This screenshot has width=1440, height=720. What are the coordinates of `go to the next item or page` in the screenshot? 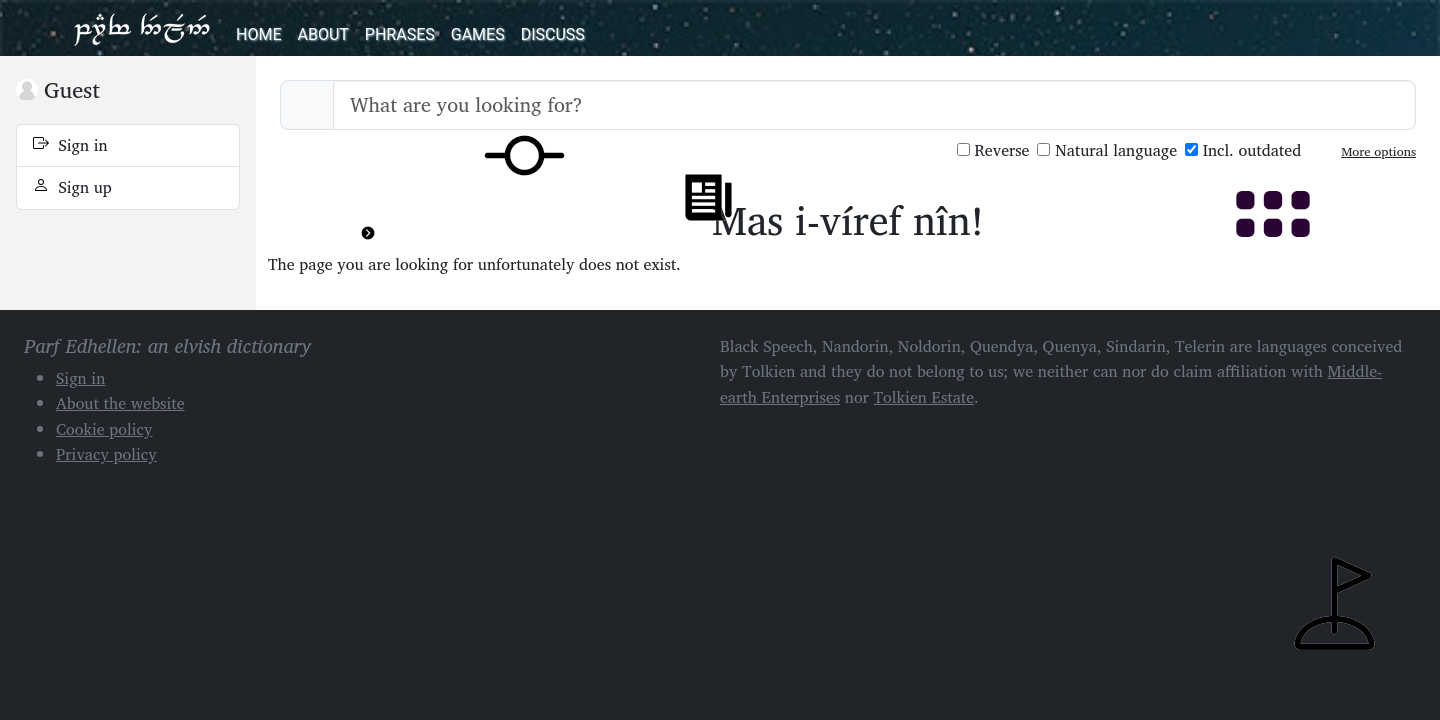 It's located at (368, 233).